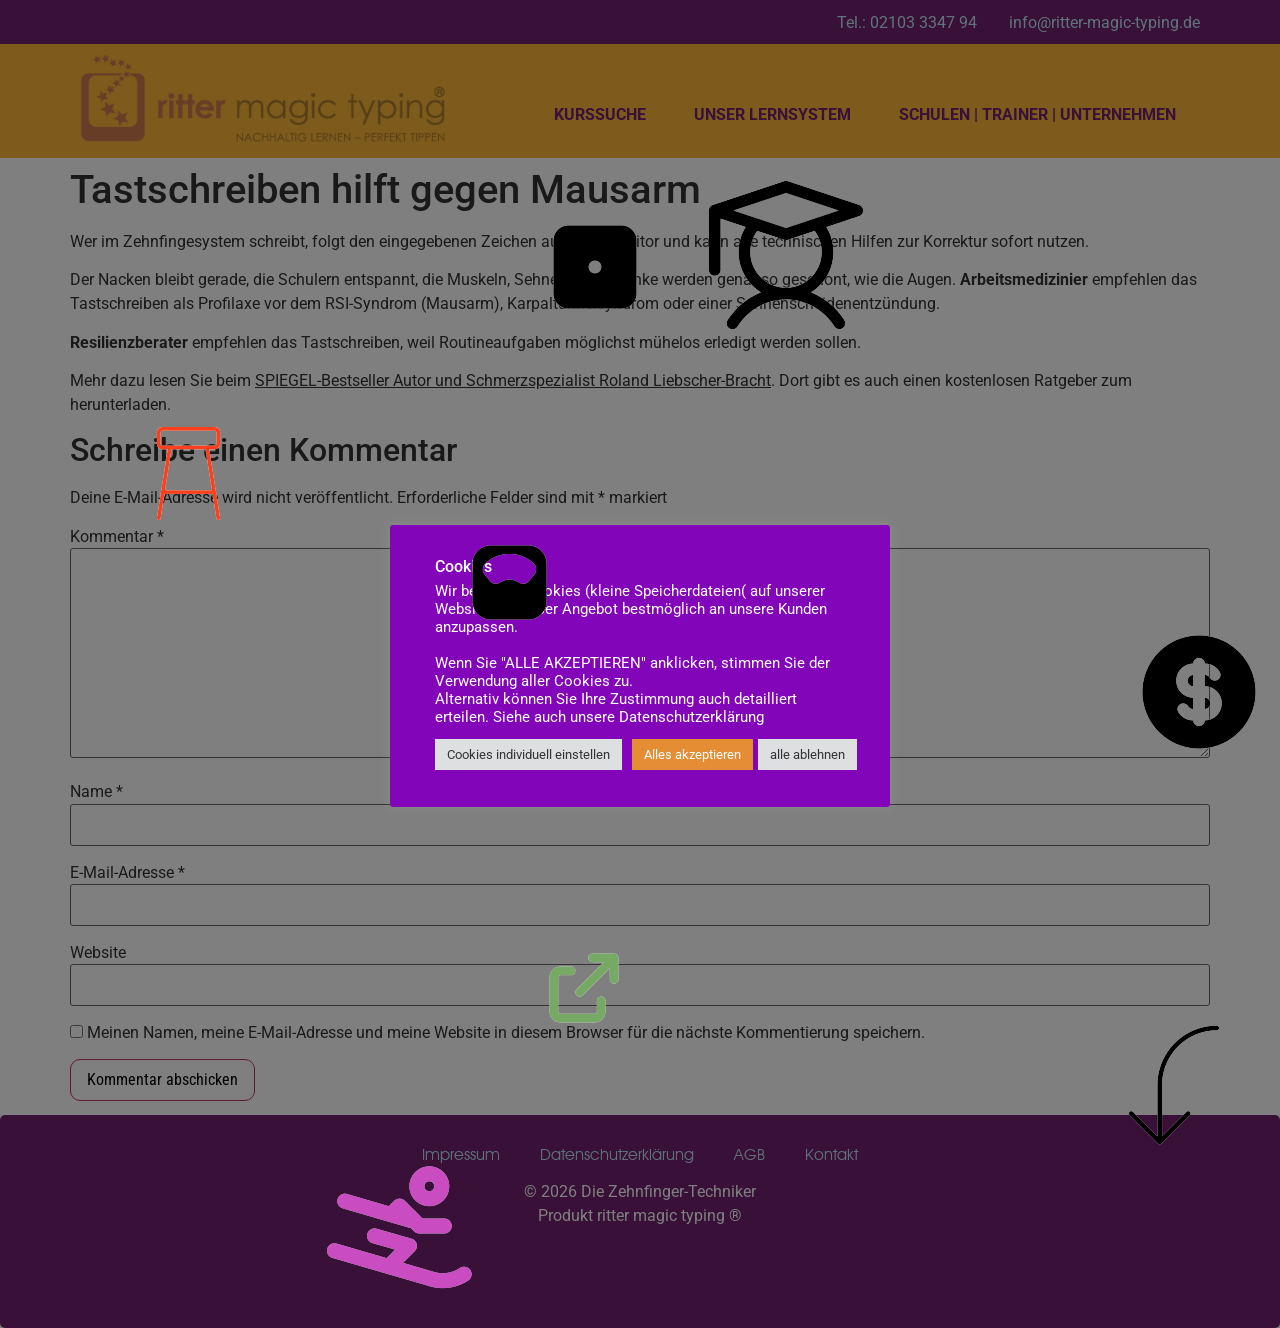  Describe the element at coordinates (786, 258) in the screenshot. I see `view student profile or account` at that location.